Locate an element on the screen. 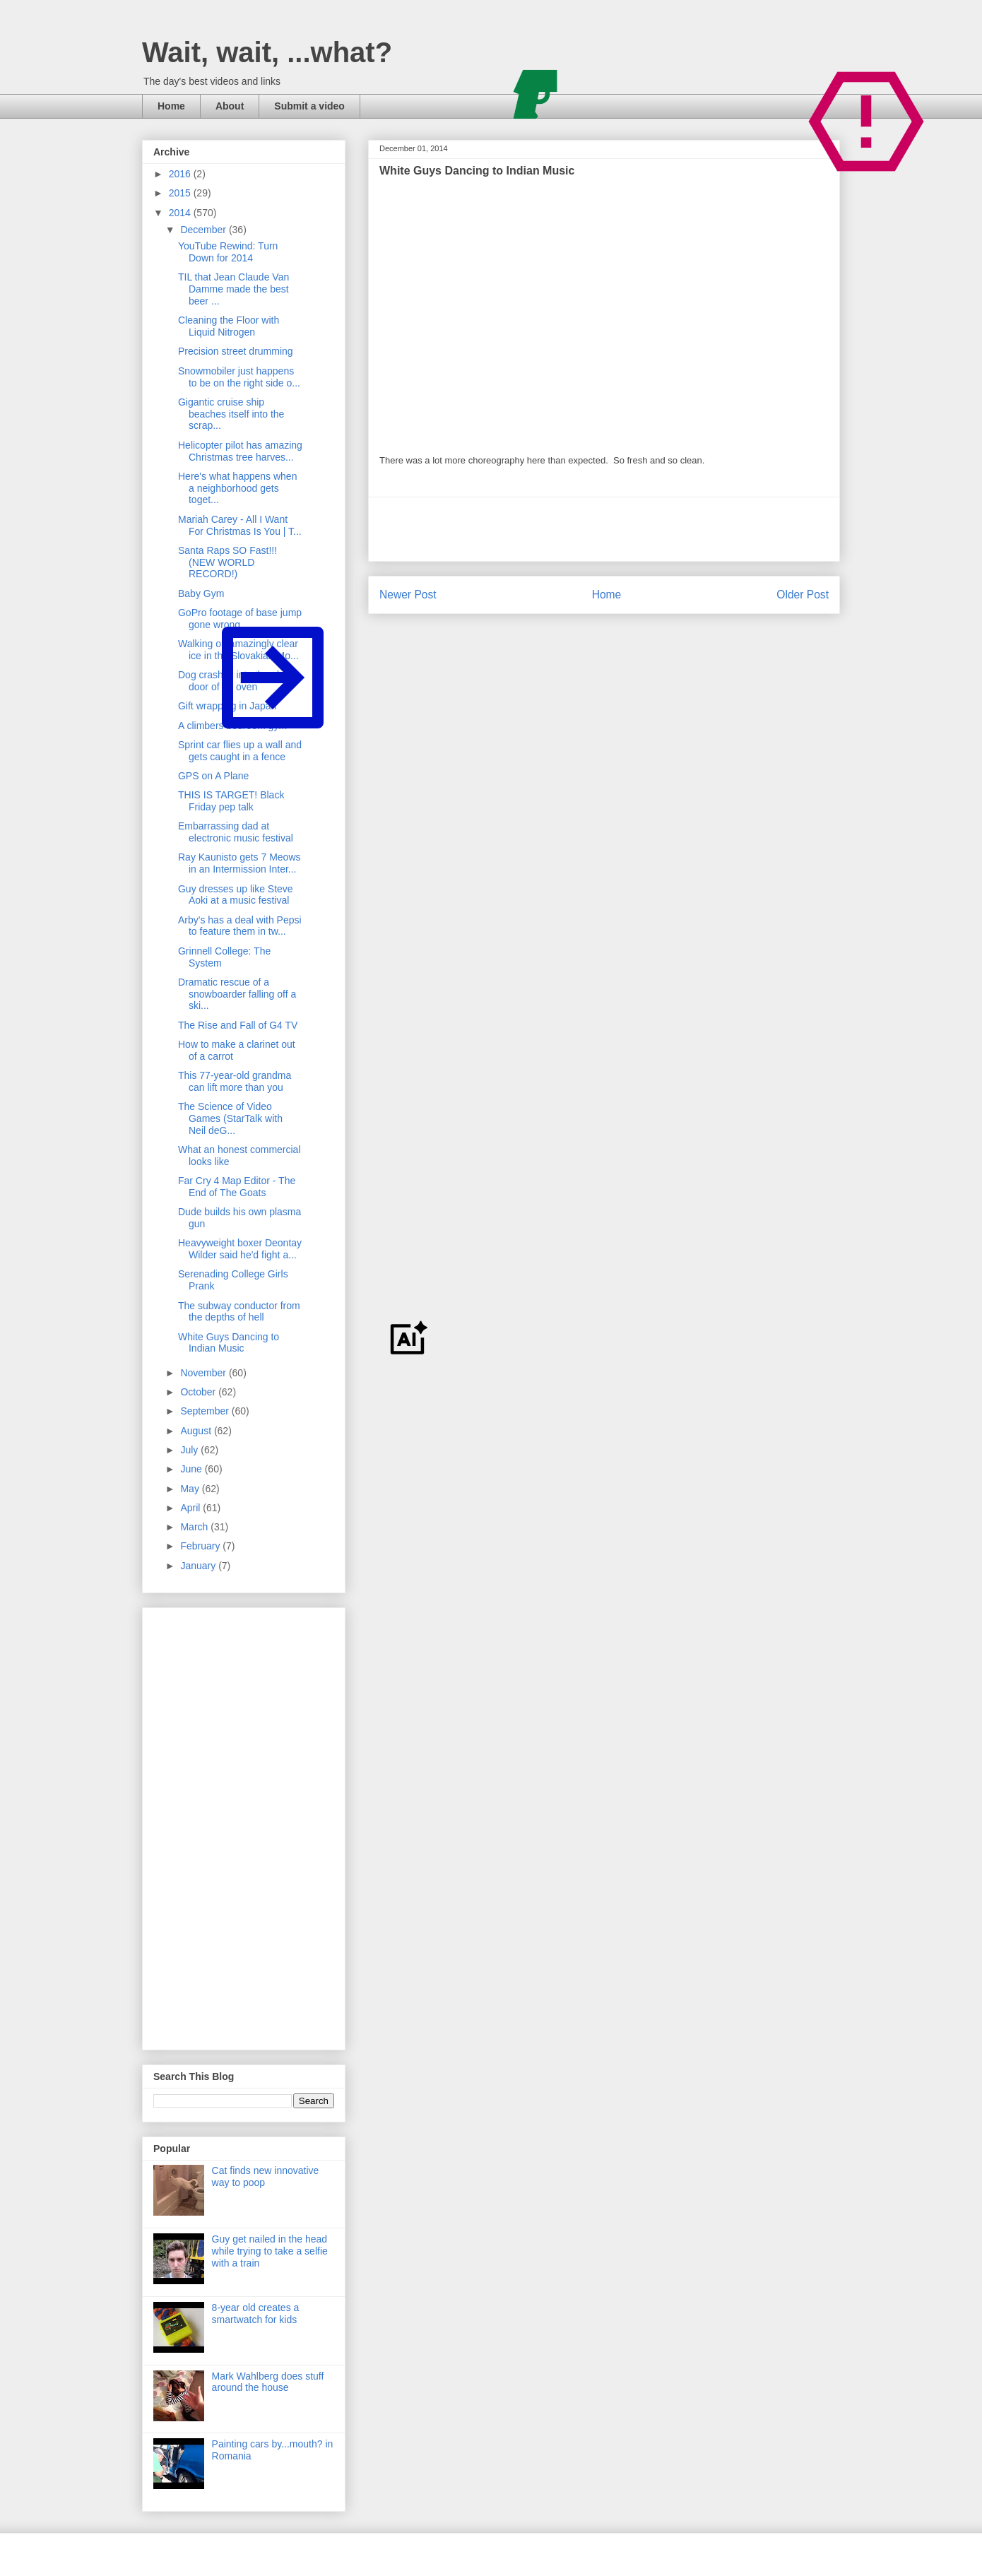 The height and width of the screenshot is (2576, 982). navigate to the next item or screen is located at coordinates (273, 678).